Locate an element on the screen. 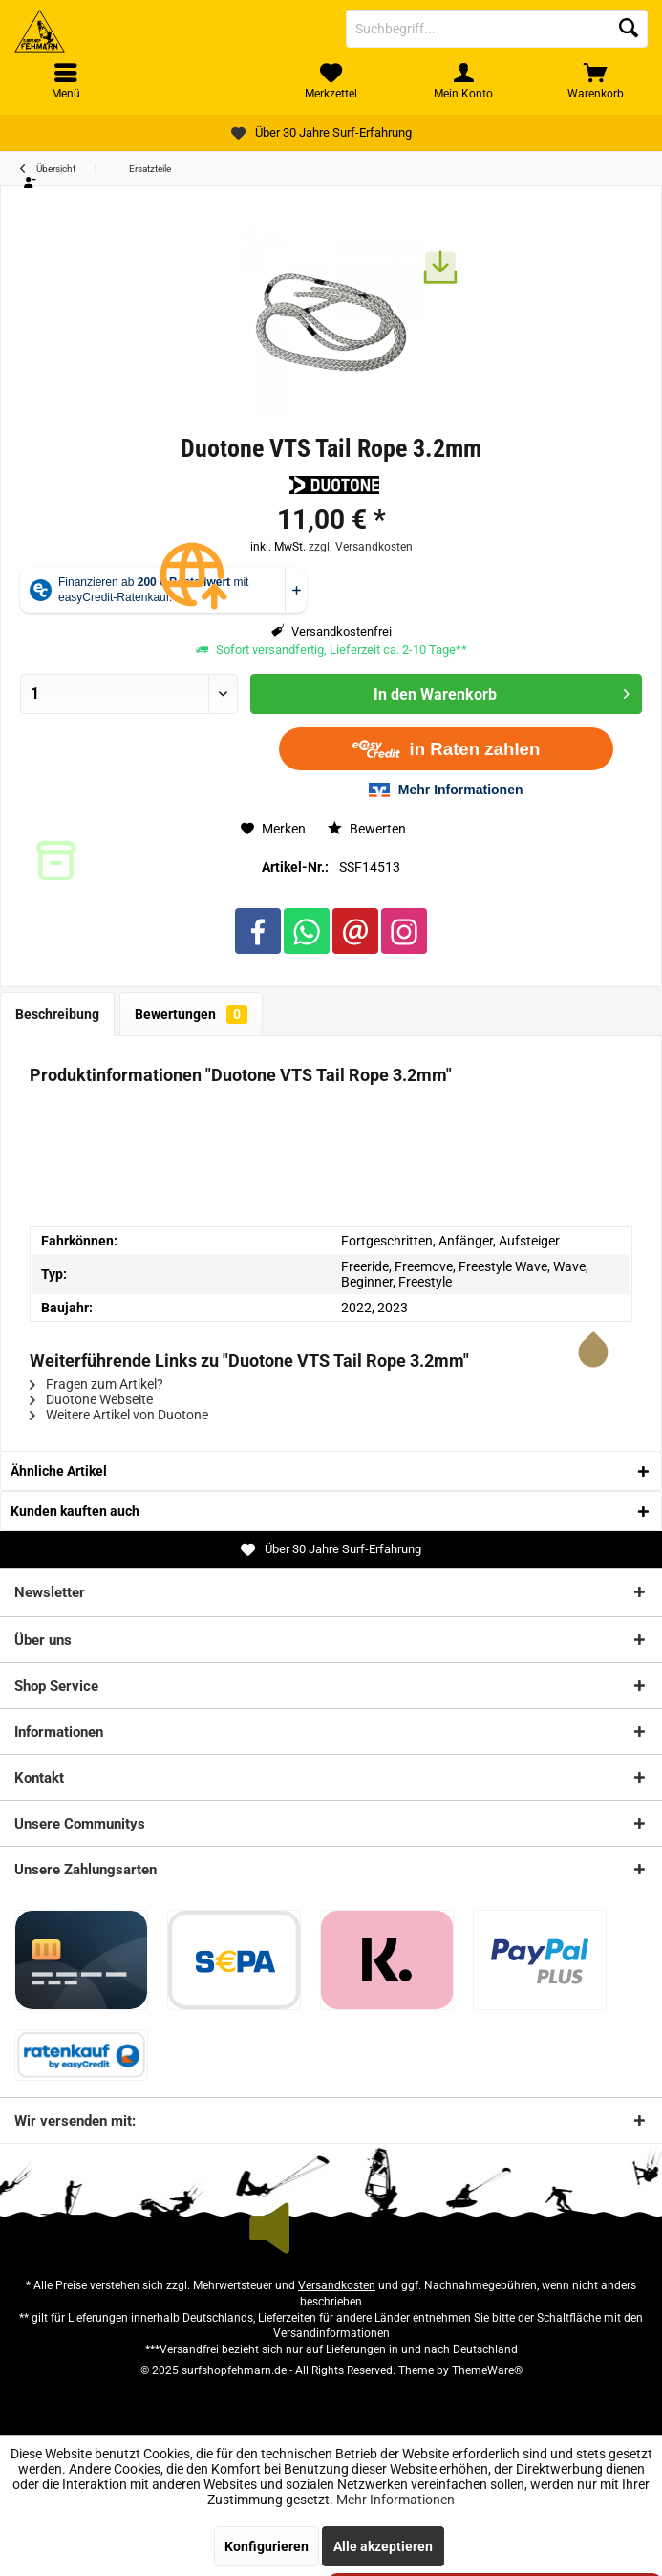 Image resolution: width=662 pixels, height=2576 pixels. download a file to your device is located at coordinates (440, 269).